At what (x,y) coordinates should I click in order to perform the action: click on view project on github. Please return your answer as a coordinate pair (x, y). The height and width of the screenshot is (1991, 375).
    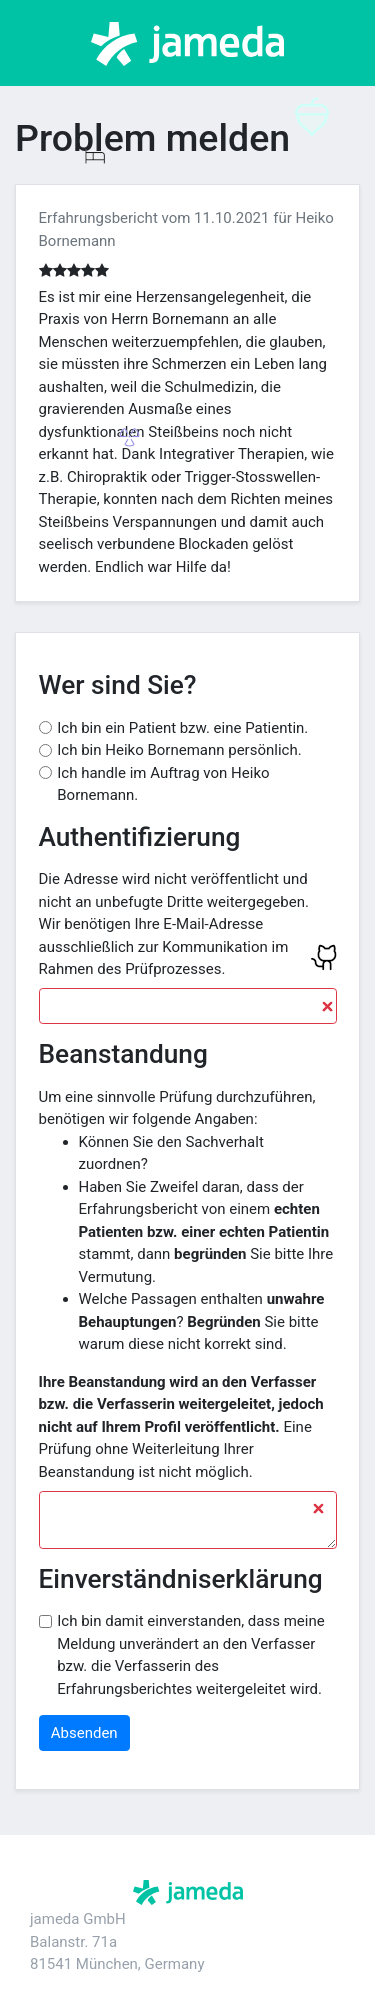
    Looking at the image, I should click on (326, 957).